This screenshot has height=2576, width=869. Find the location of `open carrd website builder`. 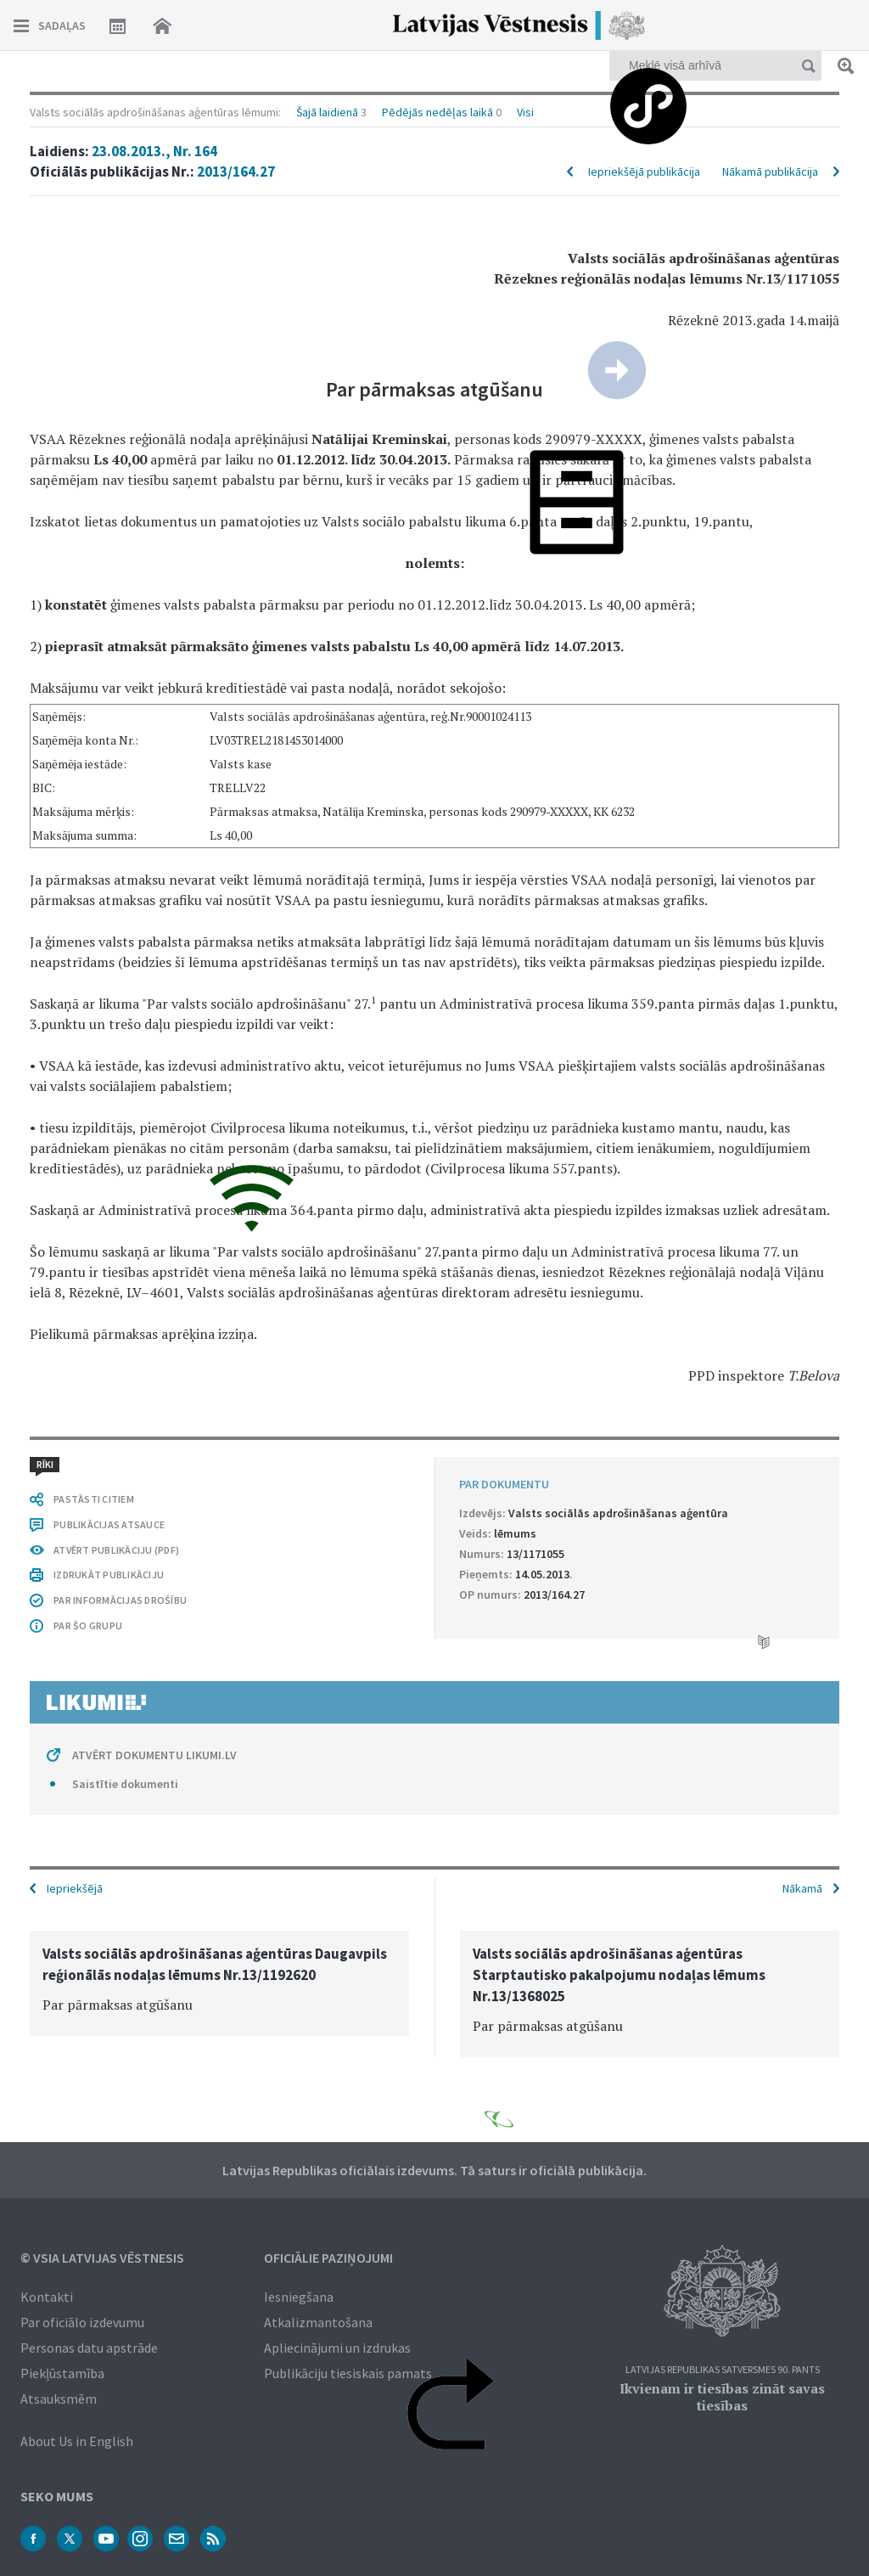

open carrd website builder is located at coordinates (764, 1642).